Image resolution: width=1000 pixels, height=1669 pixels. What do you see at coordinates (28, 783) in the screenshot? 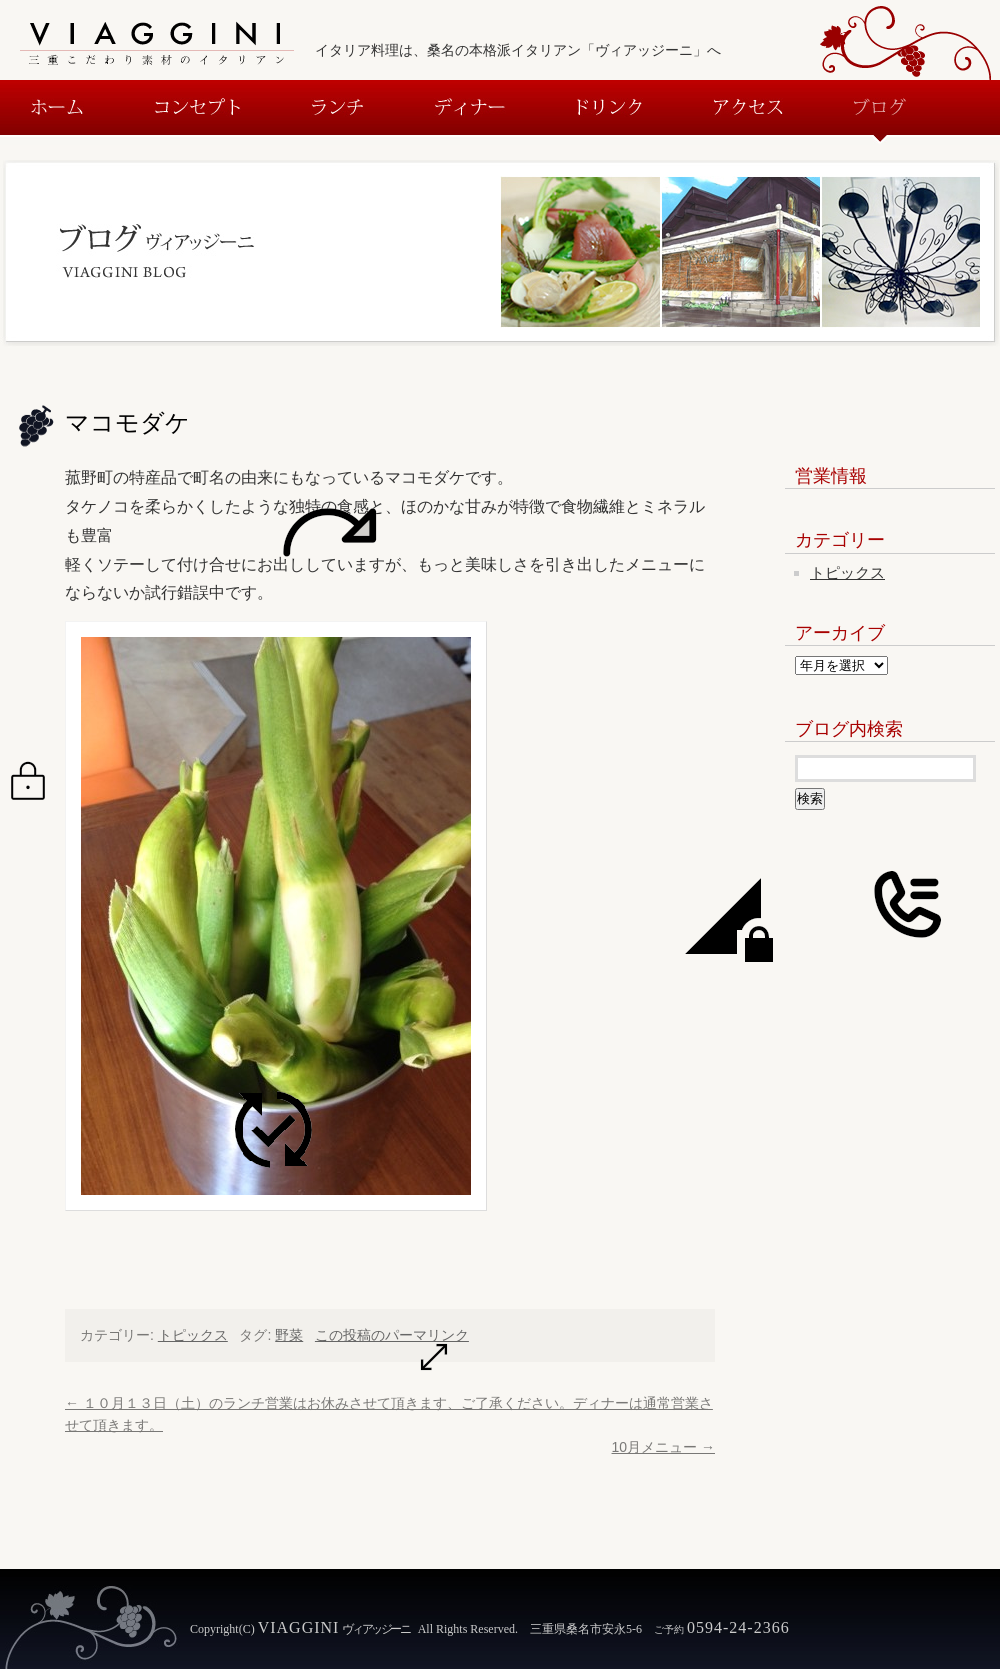
I see `indicates a locked or secured item` at bounding box center [28, 783].